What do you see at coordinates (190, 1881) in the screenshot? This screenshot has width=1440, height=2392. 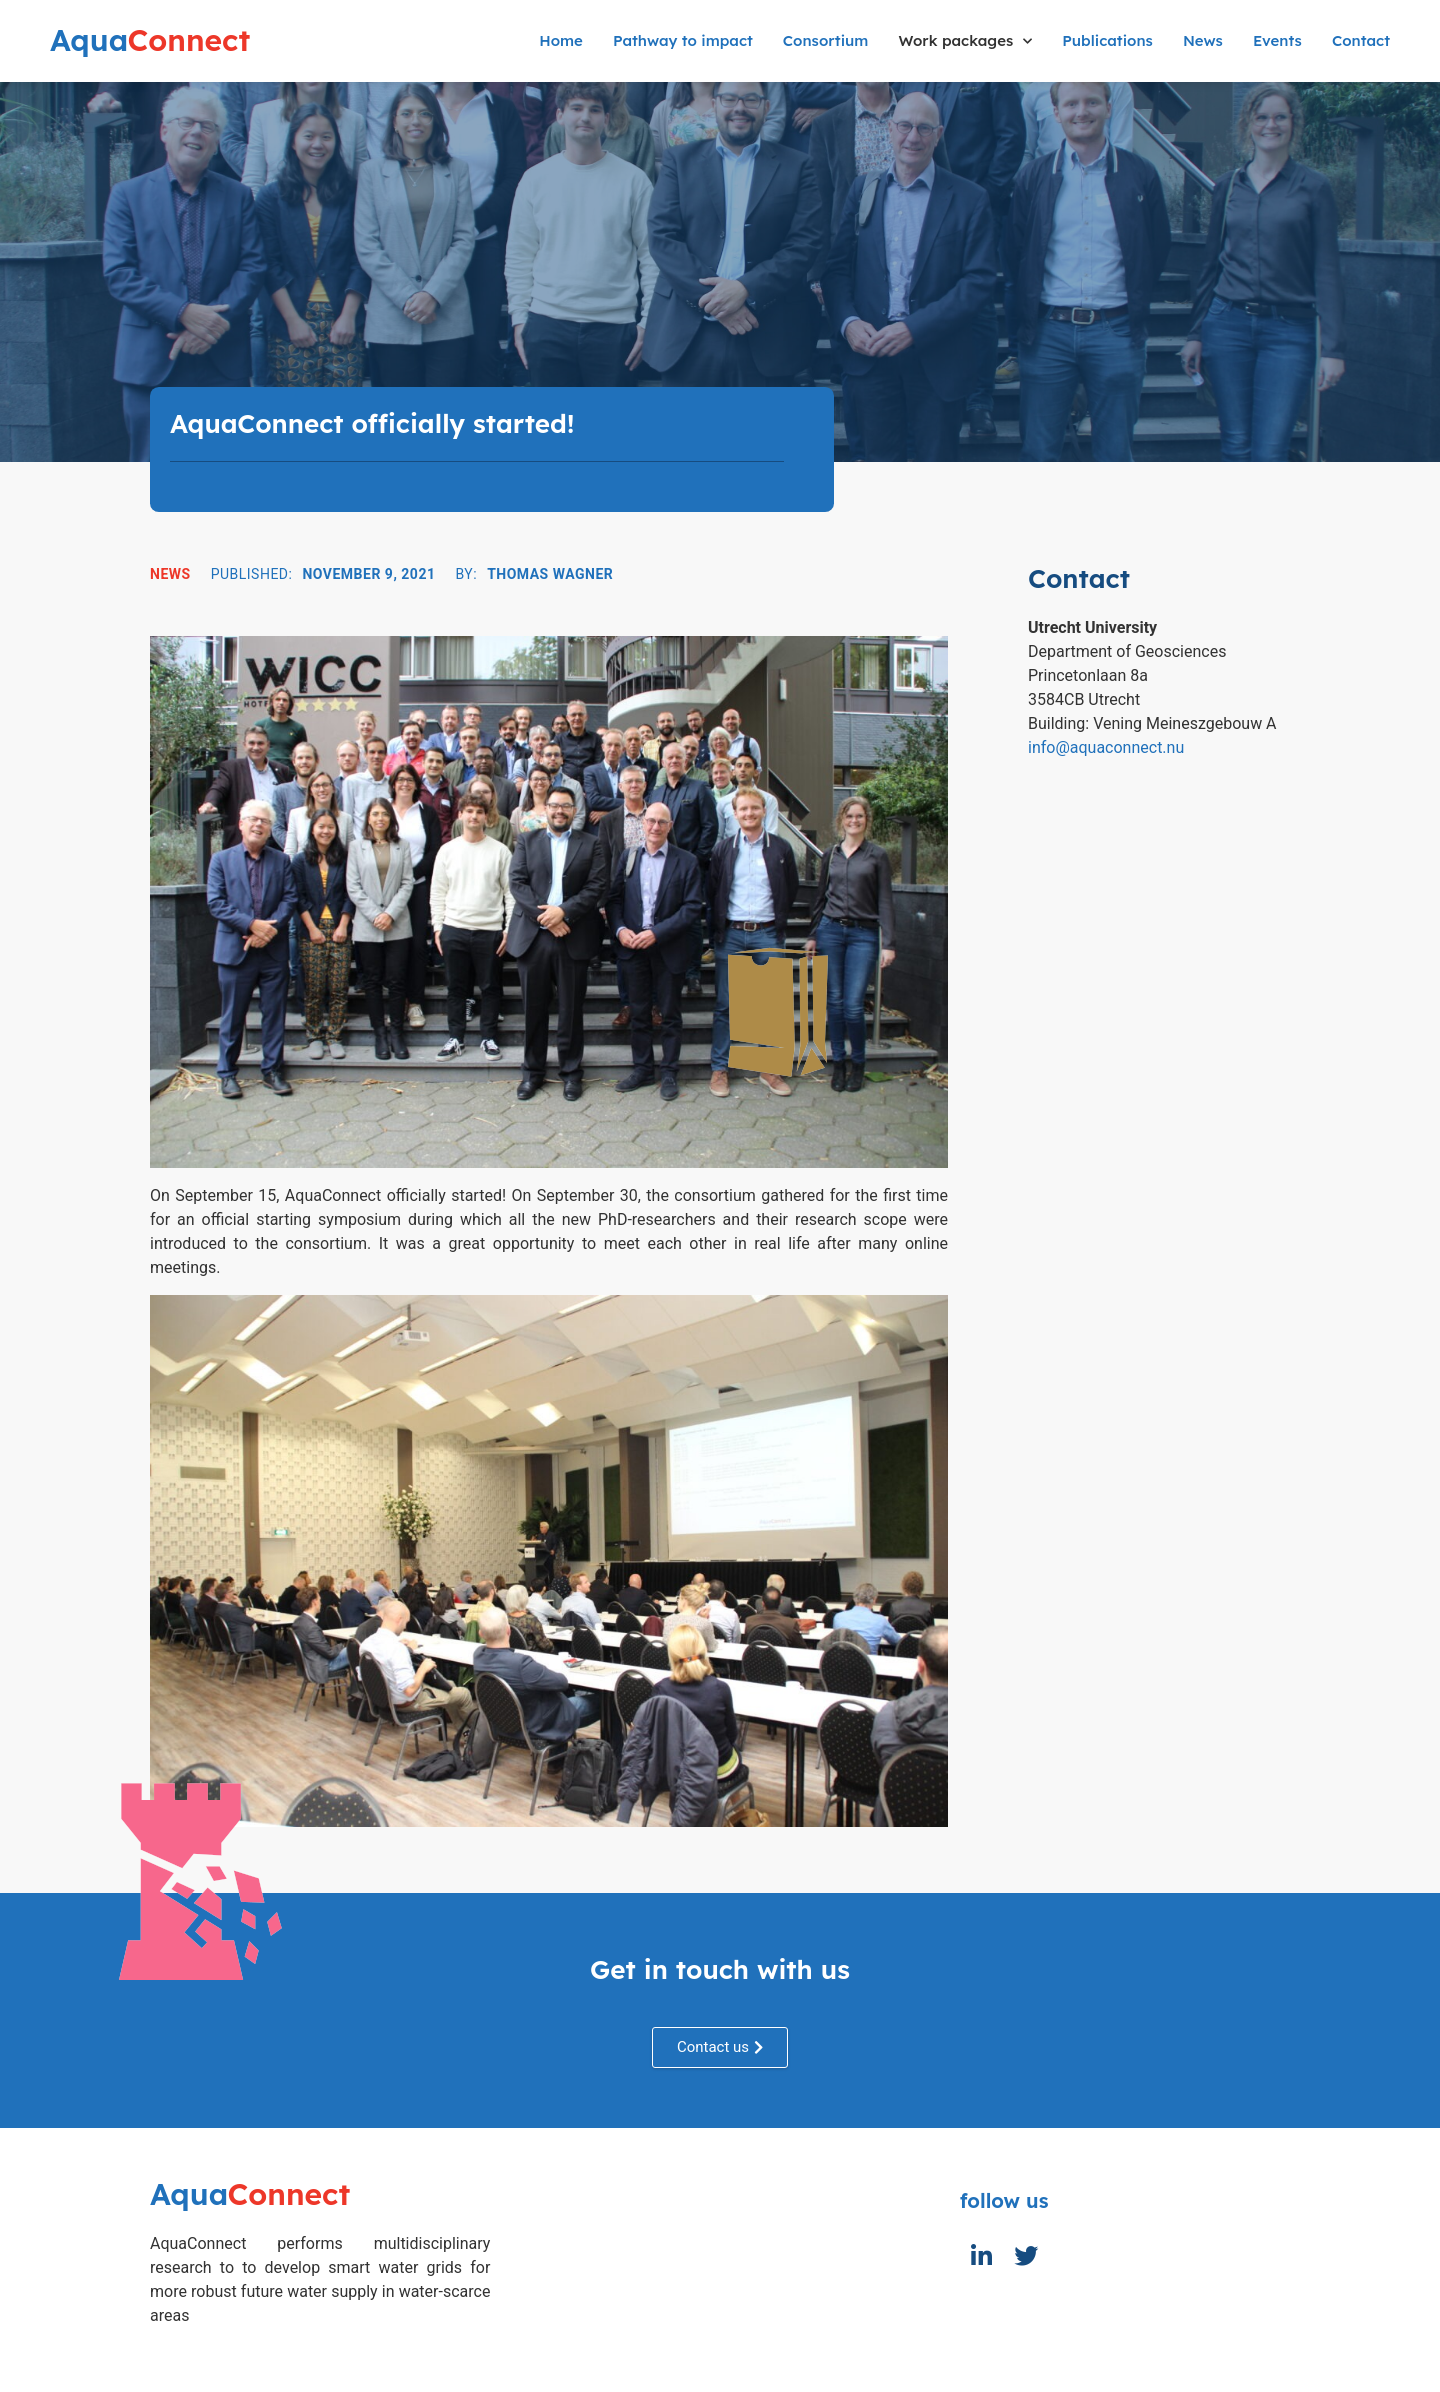 I see `indicates a destroyed or damaged tower in a game` at bounding box center [190, 1881].